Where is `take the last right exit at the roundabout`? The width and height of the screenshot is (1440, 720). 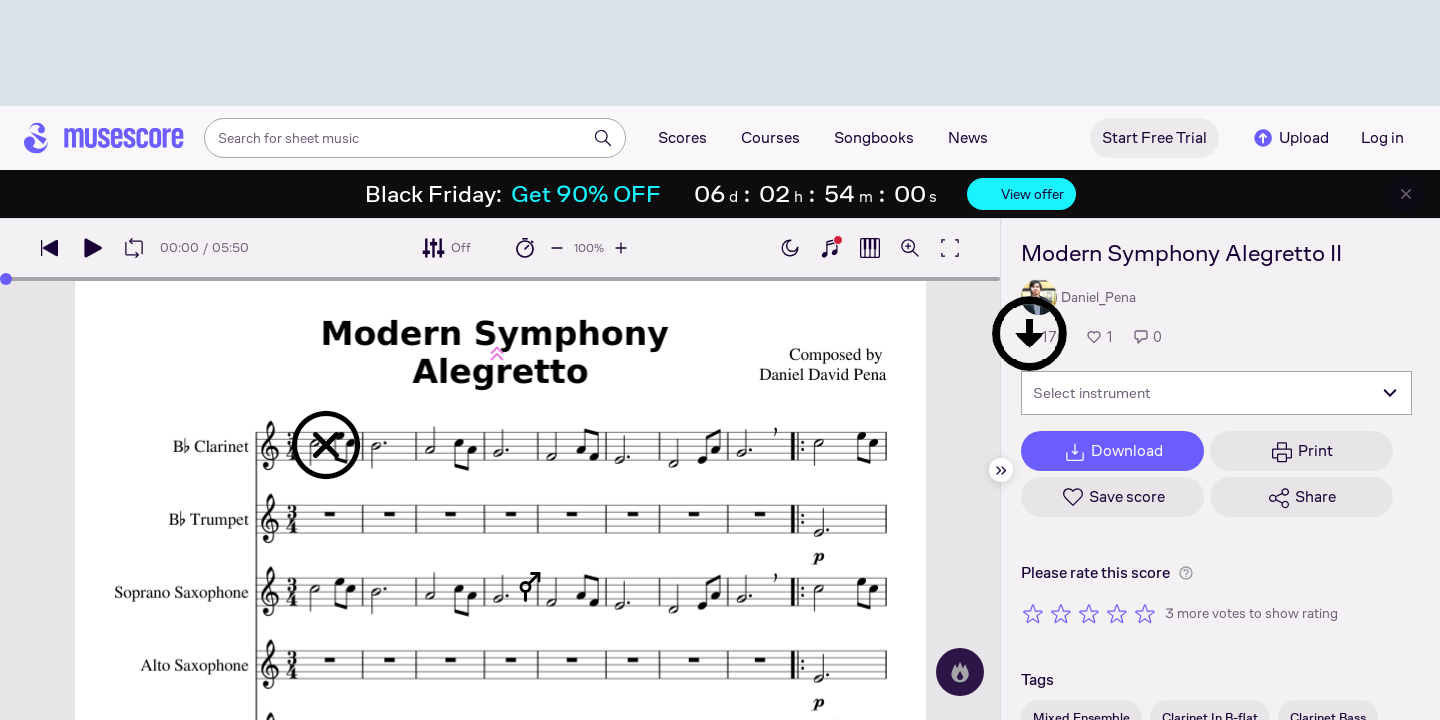
take the last right exit at the roundabout is located at coordinates (530, 587).